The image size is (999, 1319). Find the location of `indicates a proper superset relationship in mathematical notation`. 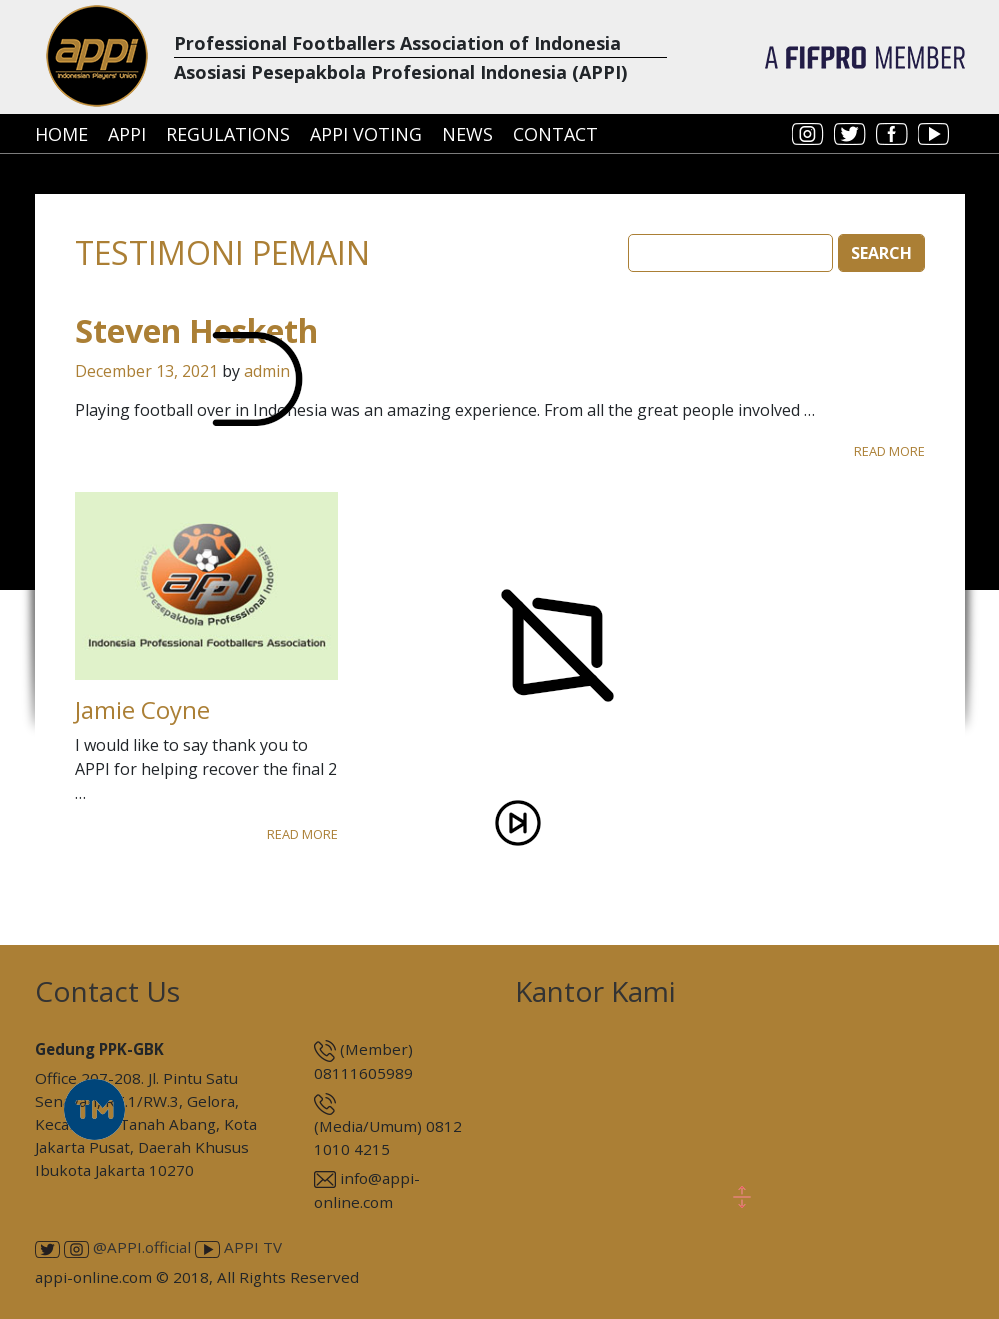

indicates a proper superset relationship in mathematical notation is located at coordinates (251, 379).